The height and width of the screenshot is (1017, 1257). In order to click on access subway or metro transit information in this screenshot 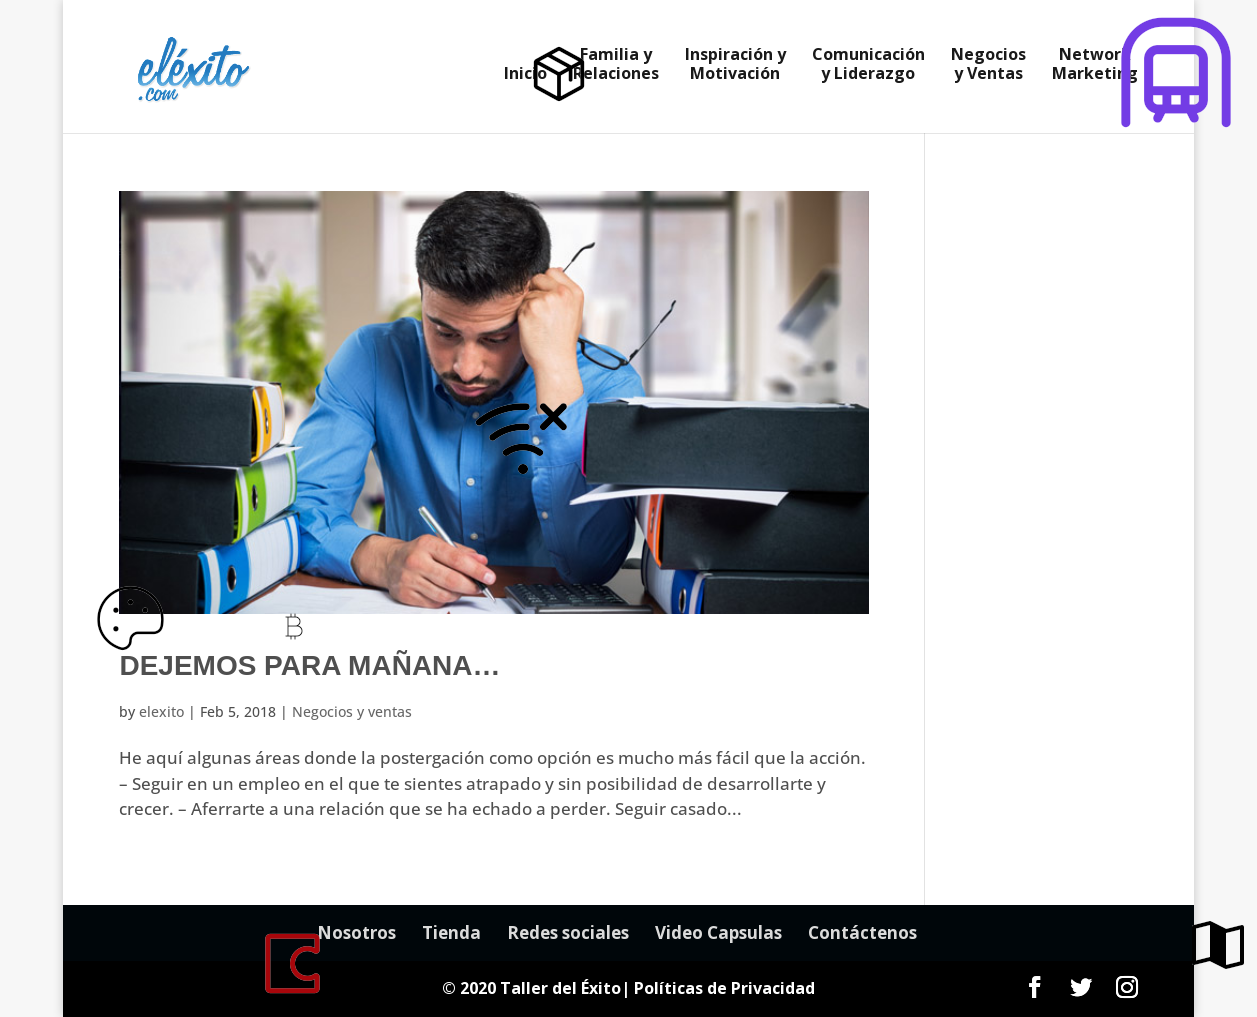, I will do `click(1176, 77)`.